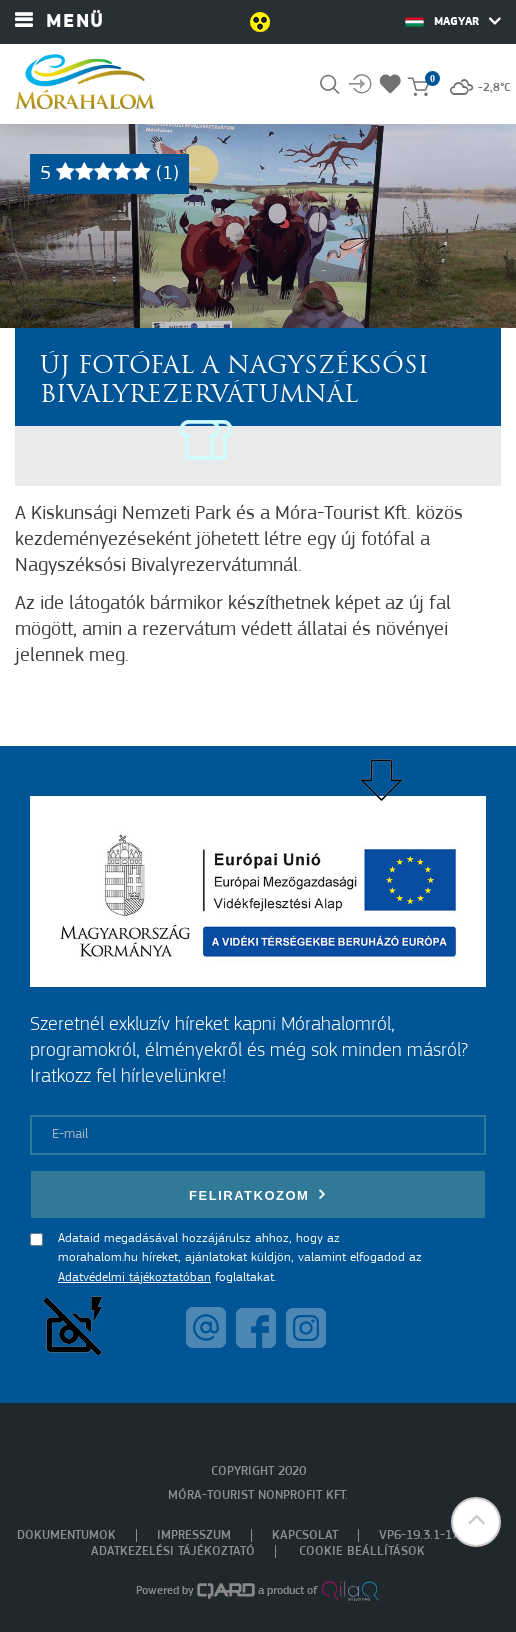  I want to click on download a file or content, so click(381, 778).